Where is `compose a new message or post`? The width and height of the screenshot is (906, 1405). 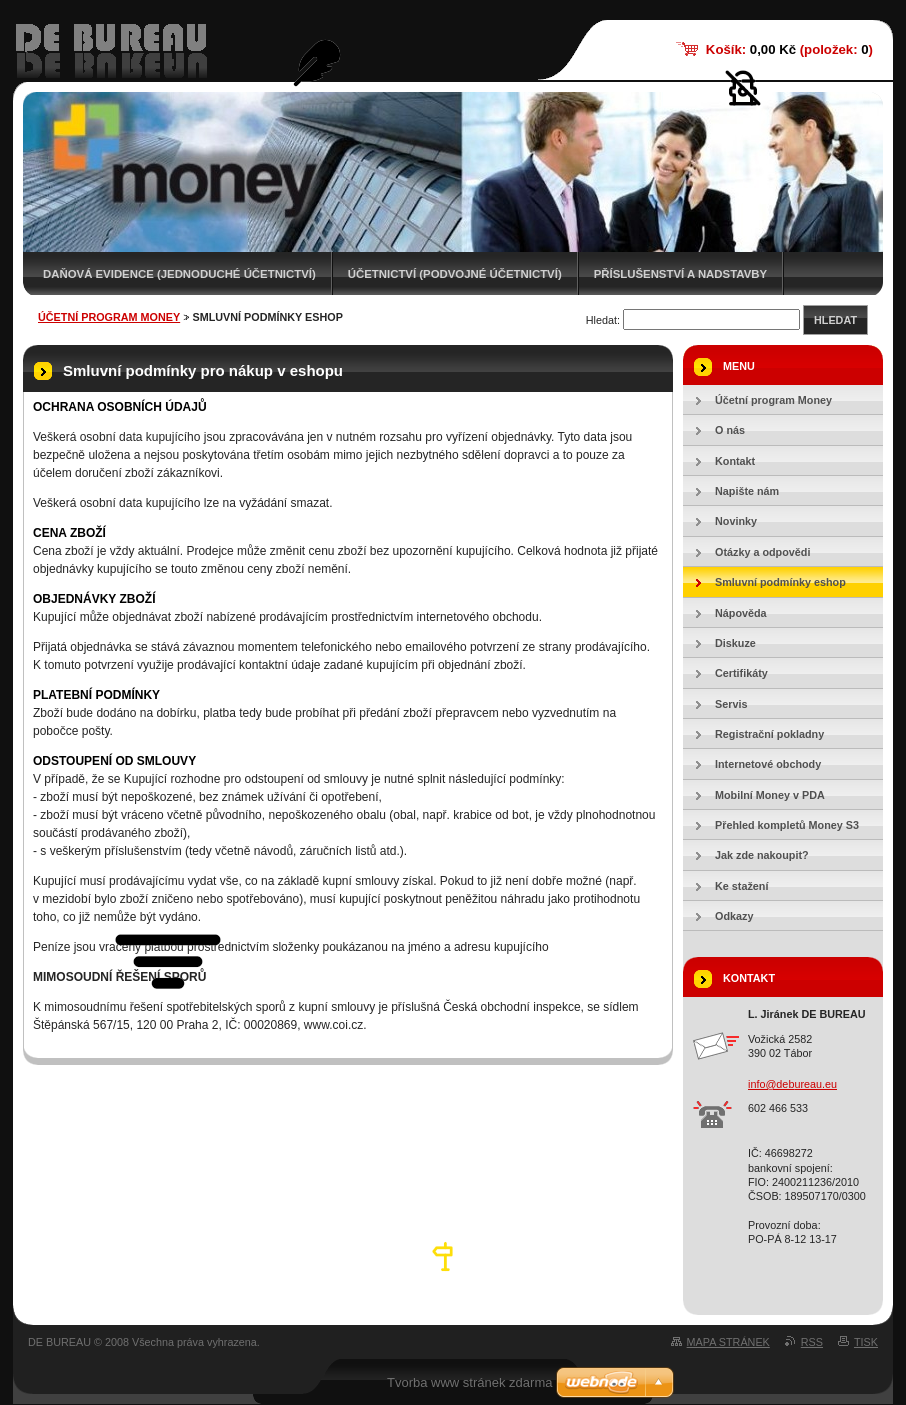 compose a new message or post is located at coordinates (316, 63).